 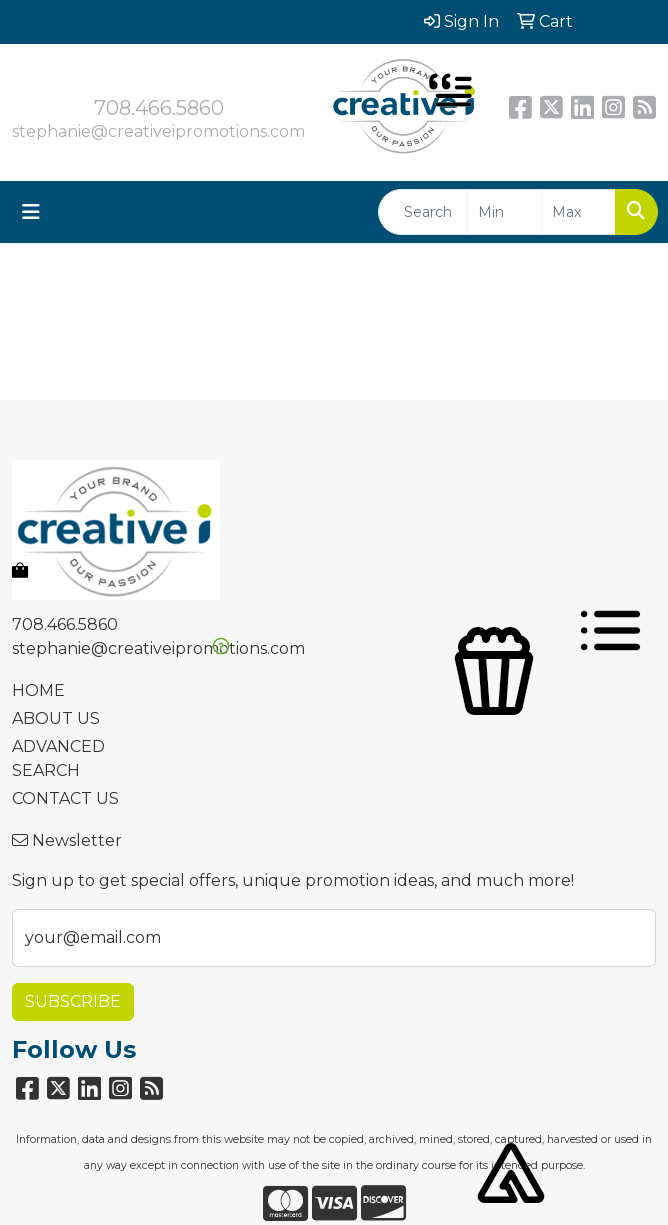 I want to click on view your shopping bag, so click(x=20, y=571).